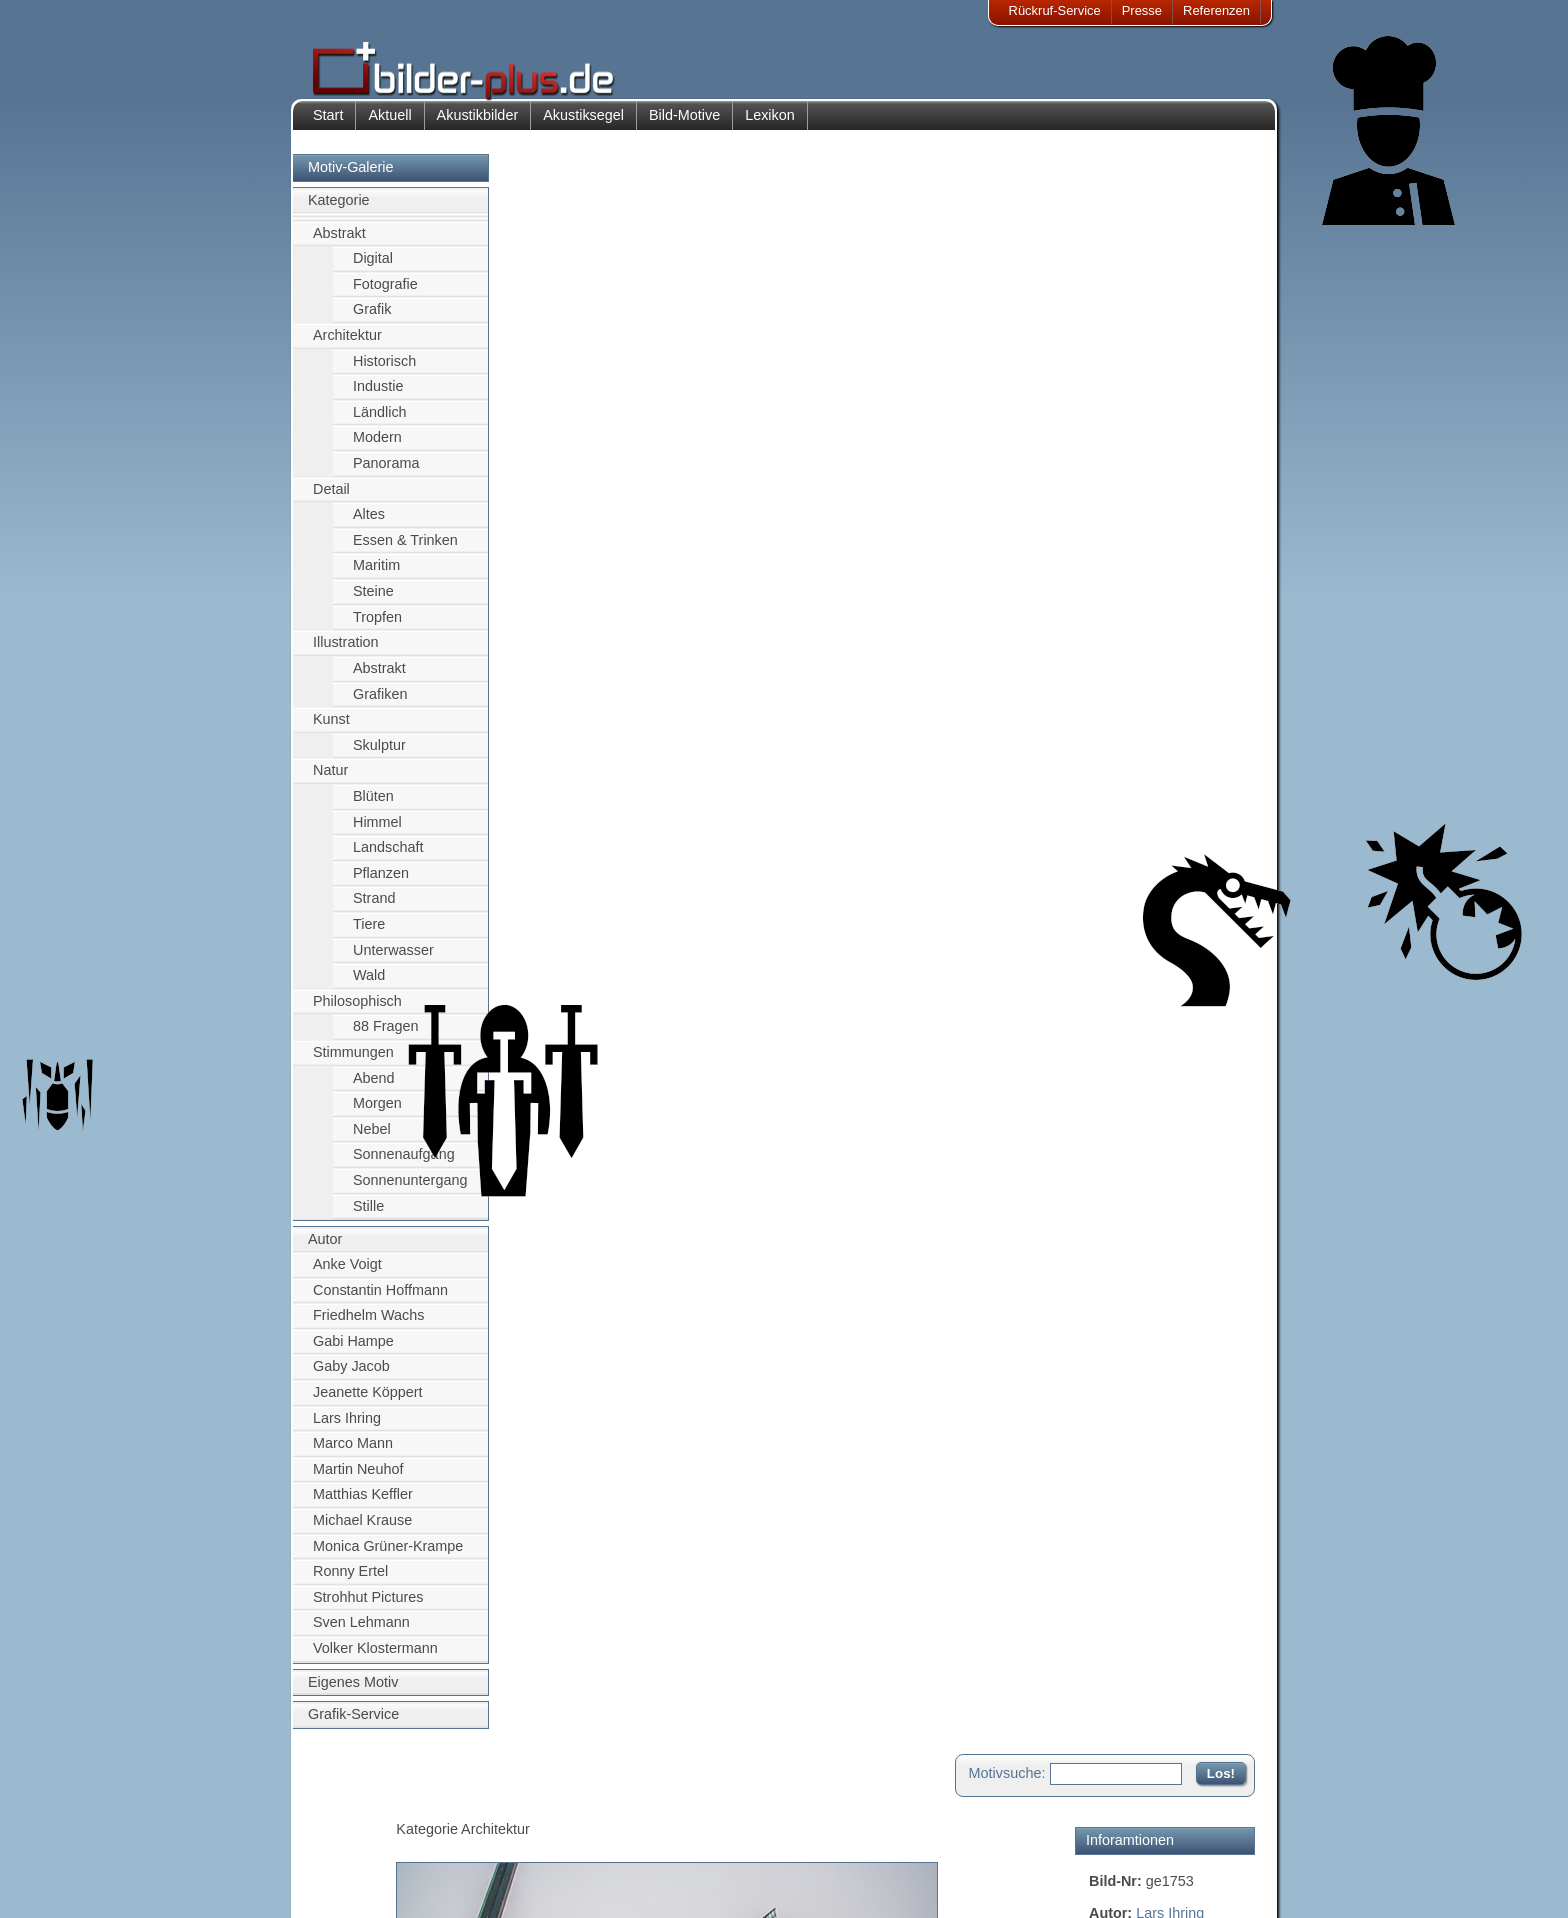  I want to click on indicates an incoming attack or bombing event in gameplay, so click(57, 1095).